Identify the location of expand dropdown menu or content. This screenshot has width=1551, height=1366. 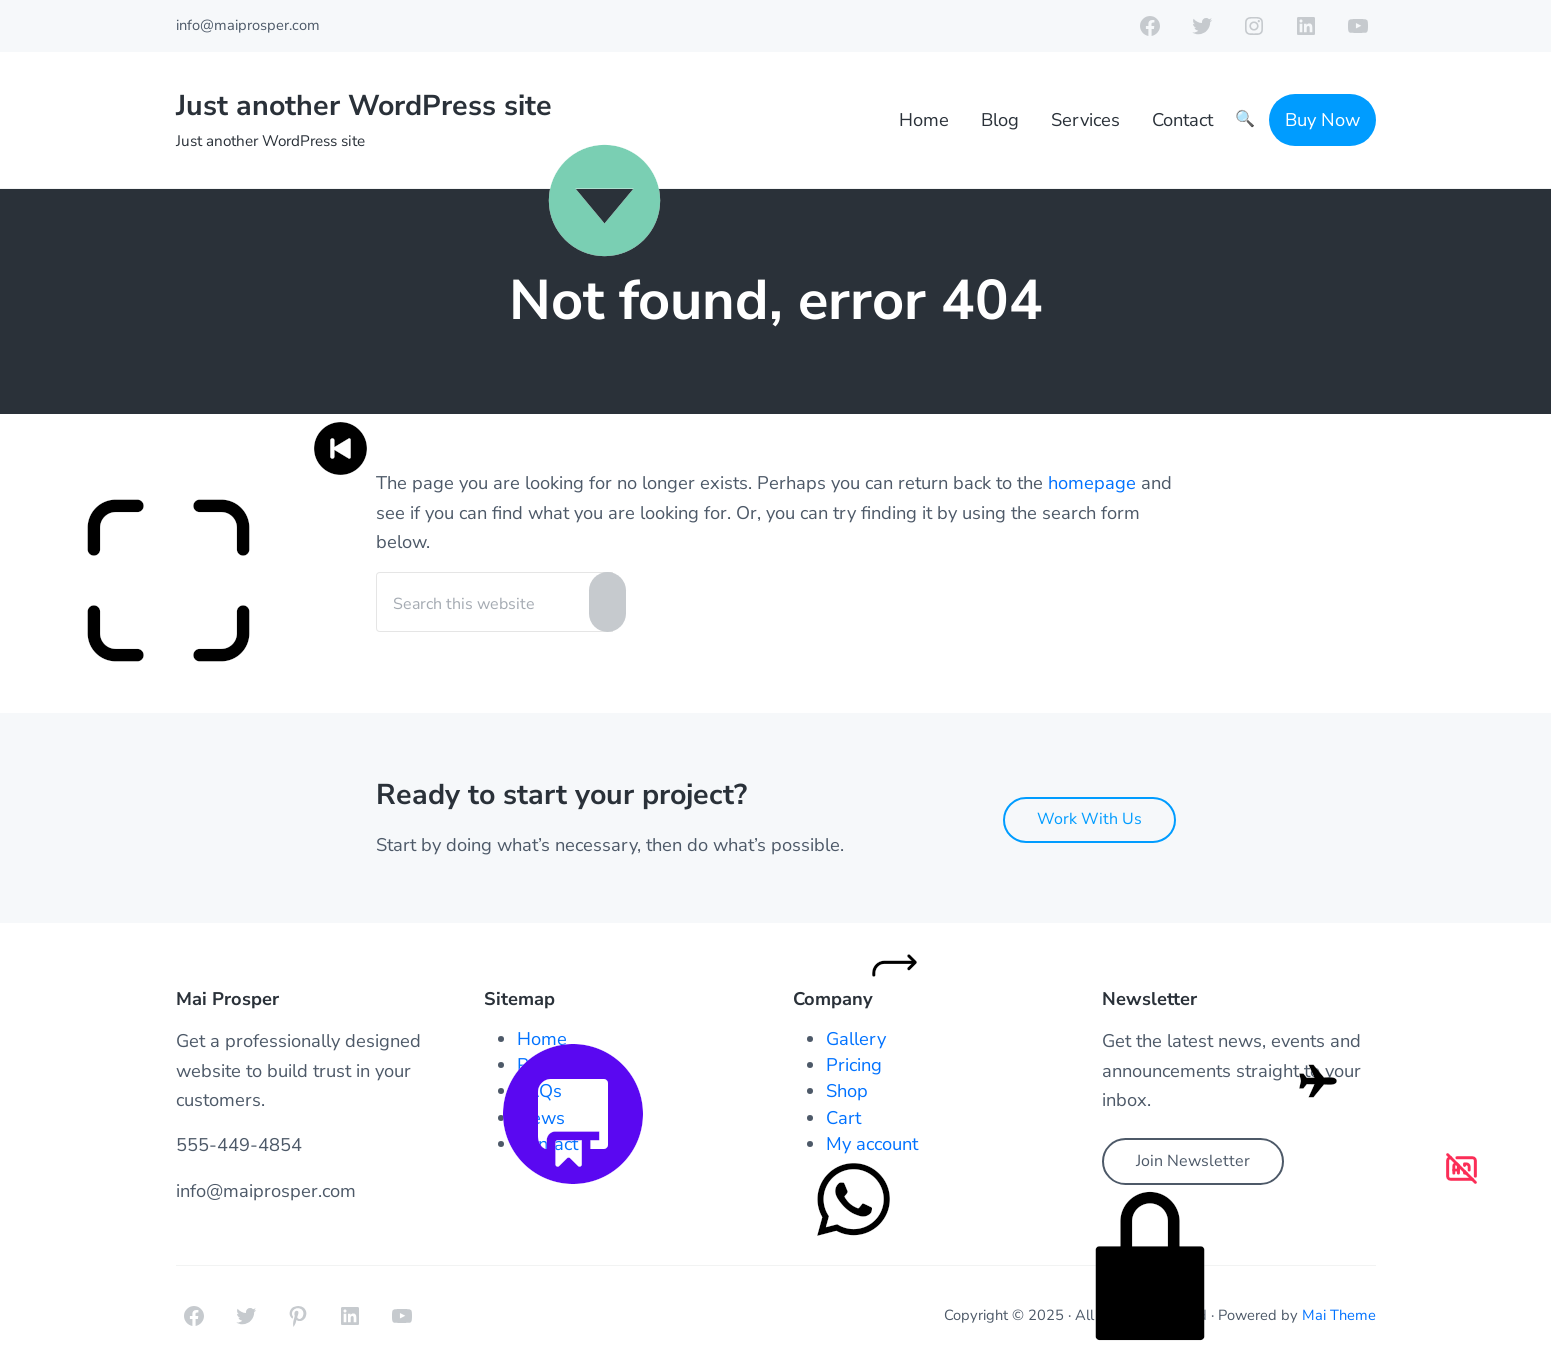
(604, 200).